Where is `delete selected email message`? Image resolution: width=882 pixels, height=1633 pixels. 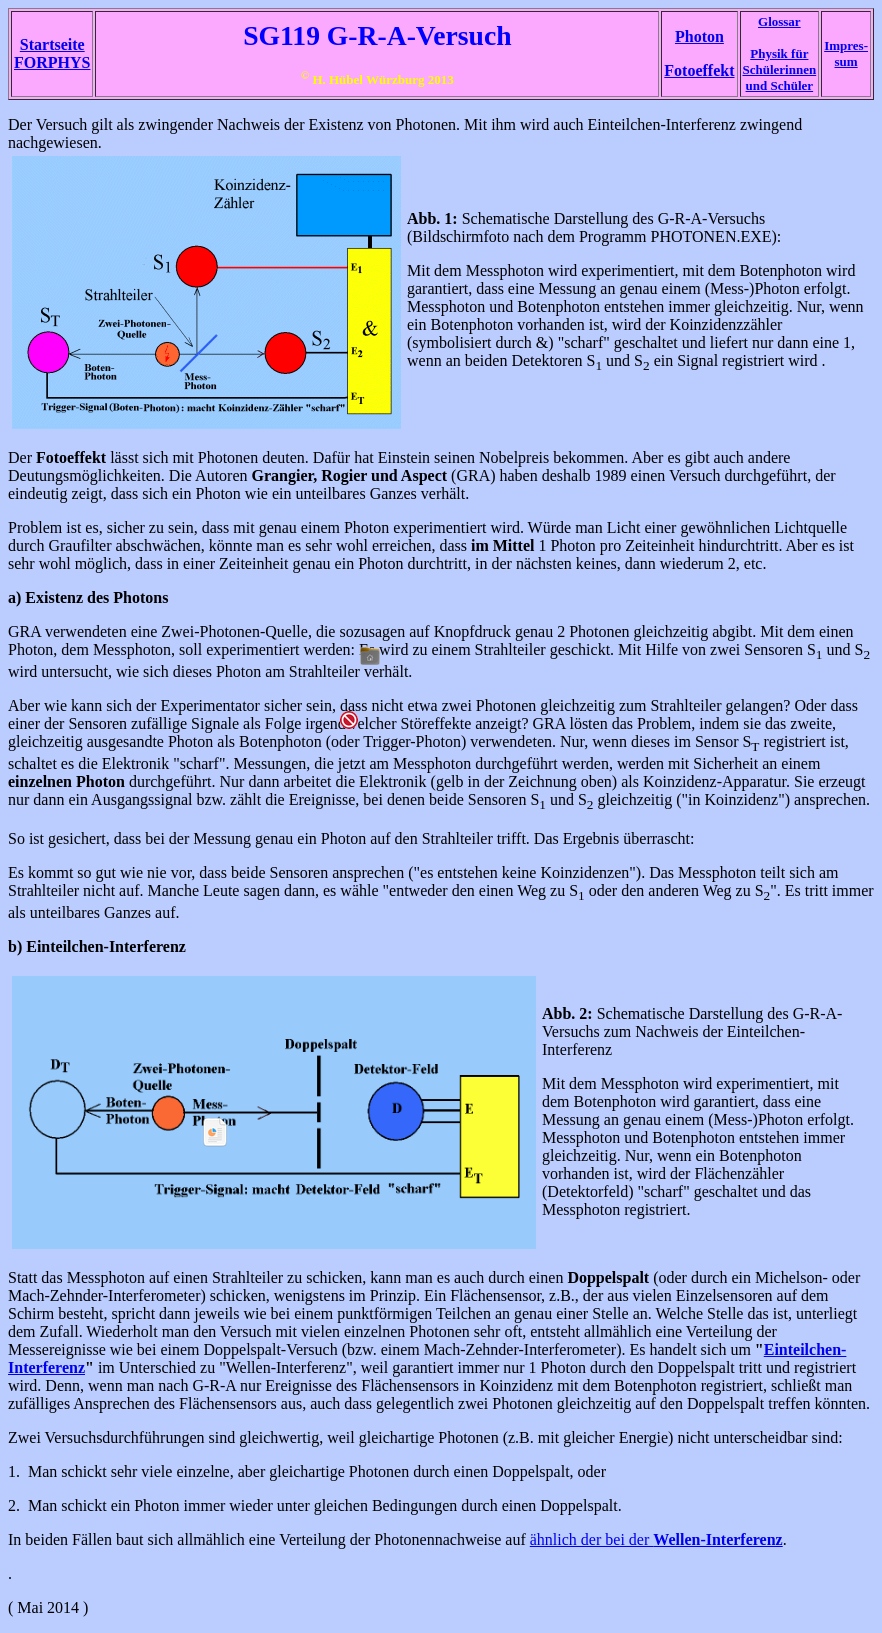
delete selected email message is located at coordinates (349, 720).